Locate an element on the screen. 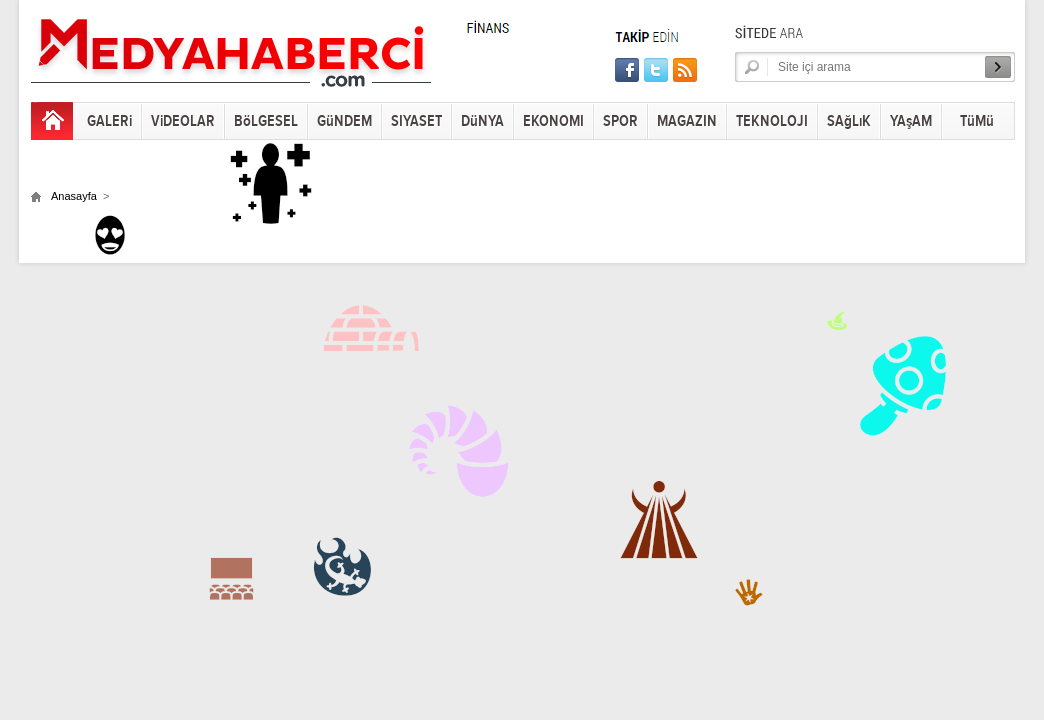  access theater or cinema listings is located at coordinates (231, 578).